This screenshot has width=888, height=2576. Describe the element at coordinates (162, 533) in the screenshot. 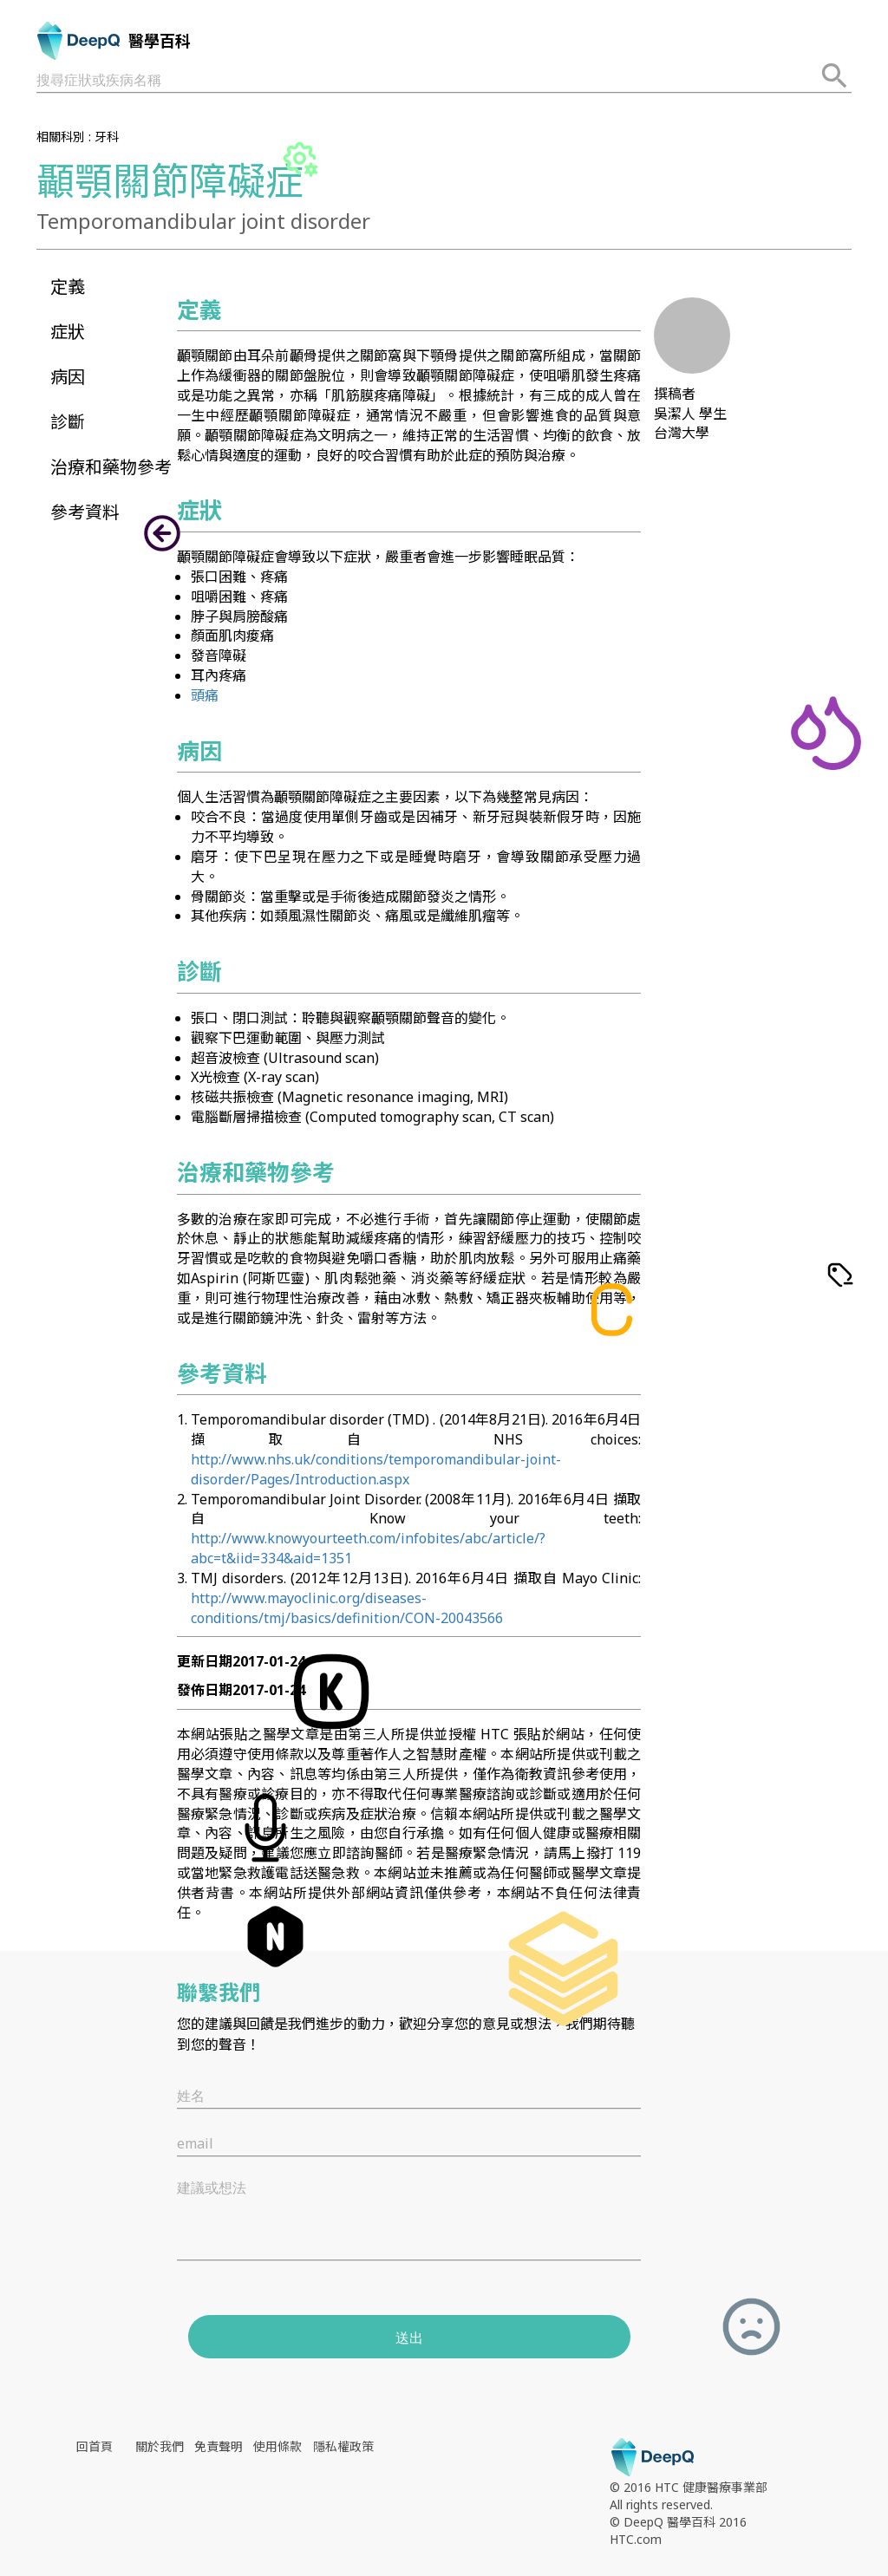

I see `go back to the previous screen` at that location.